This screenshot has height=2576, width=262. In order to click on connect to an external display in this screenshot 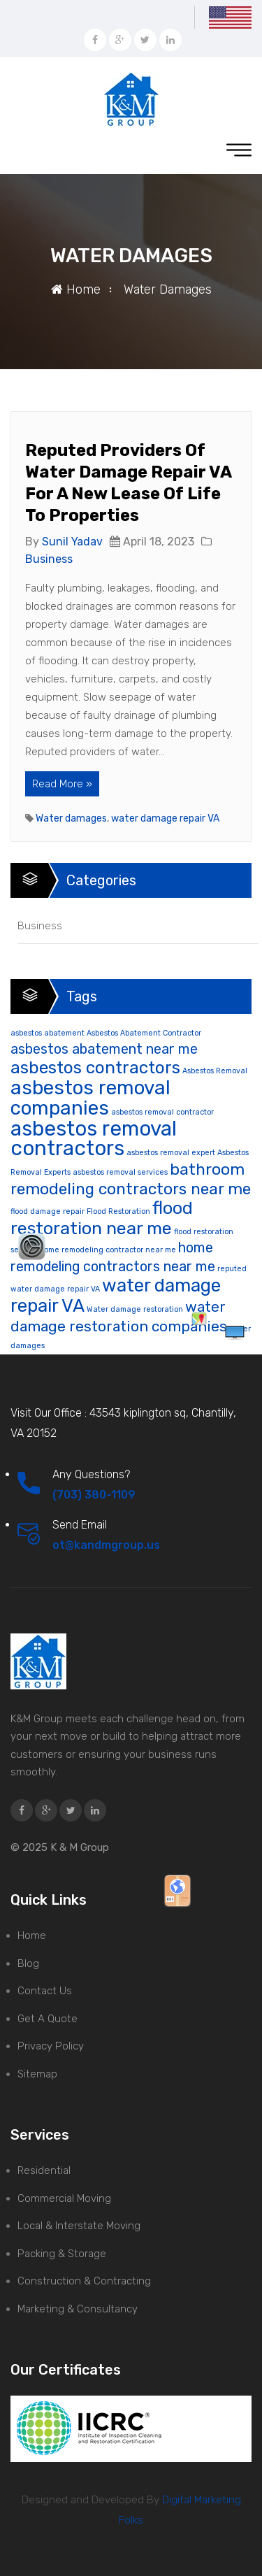, I will do `click(235, 1331)`.